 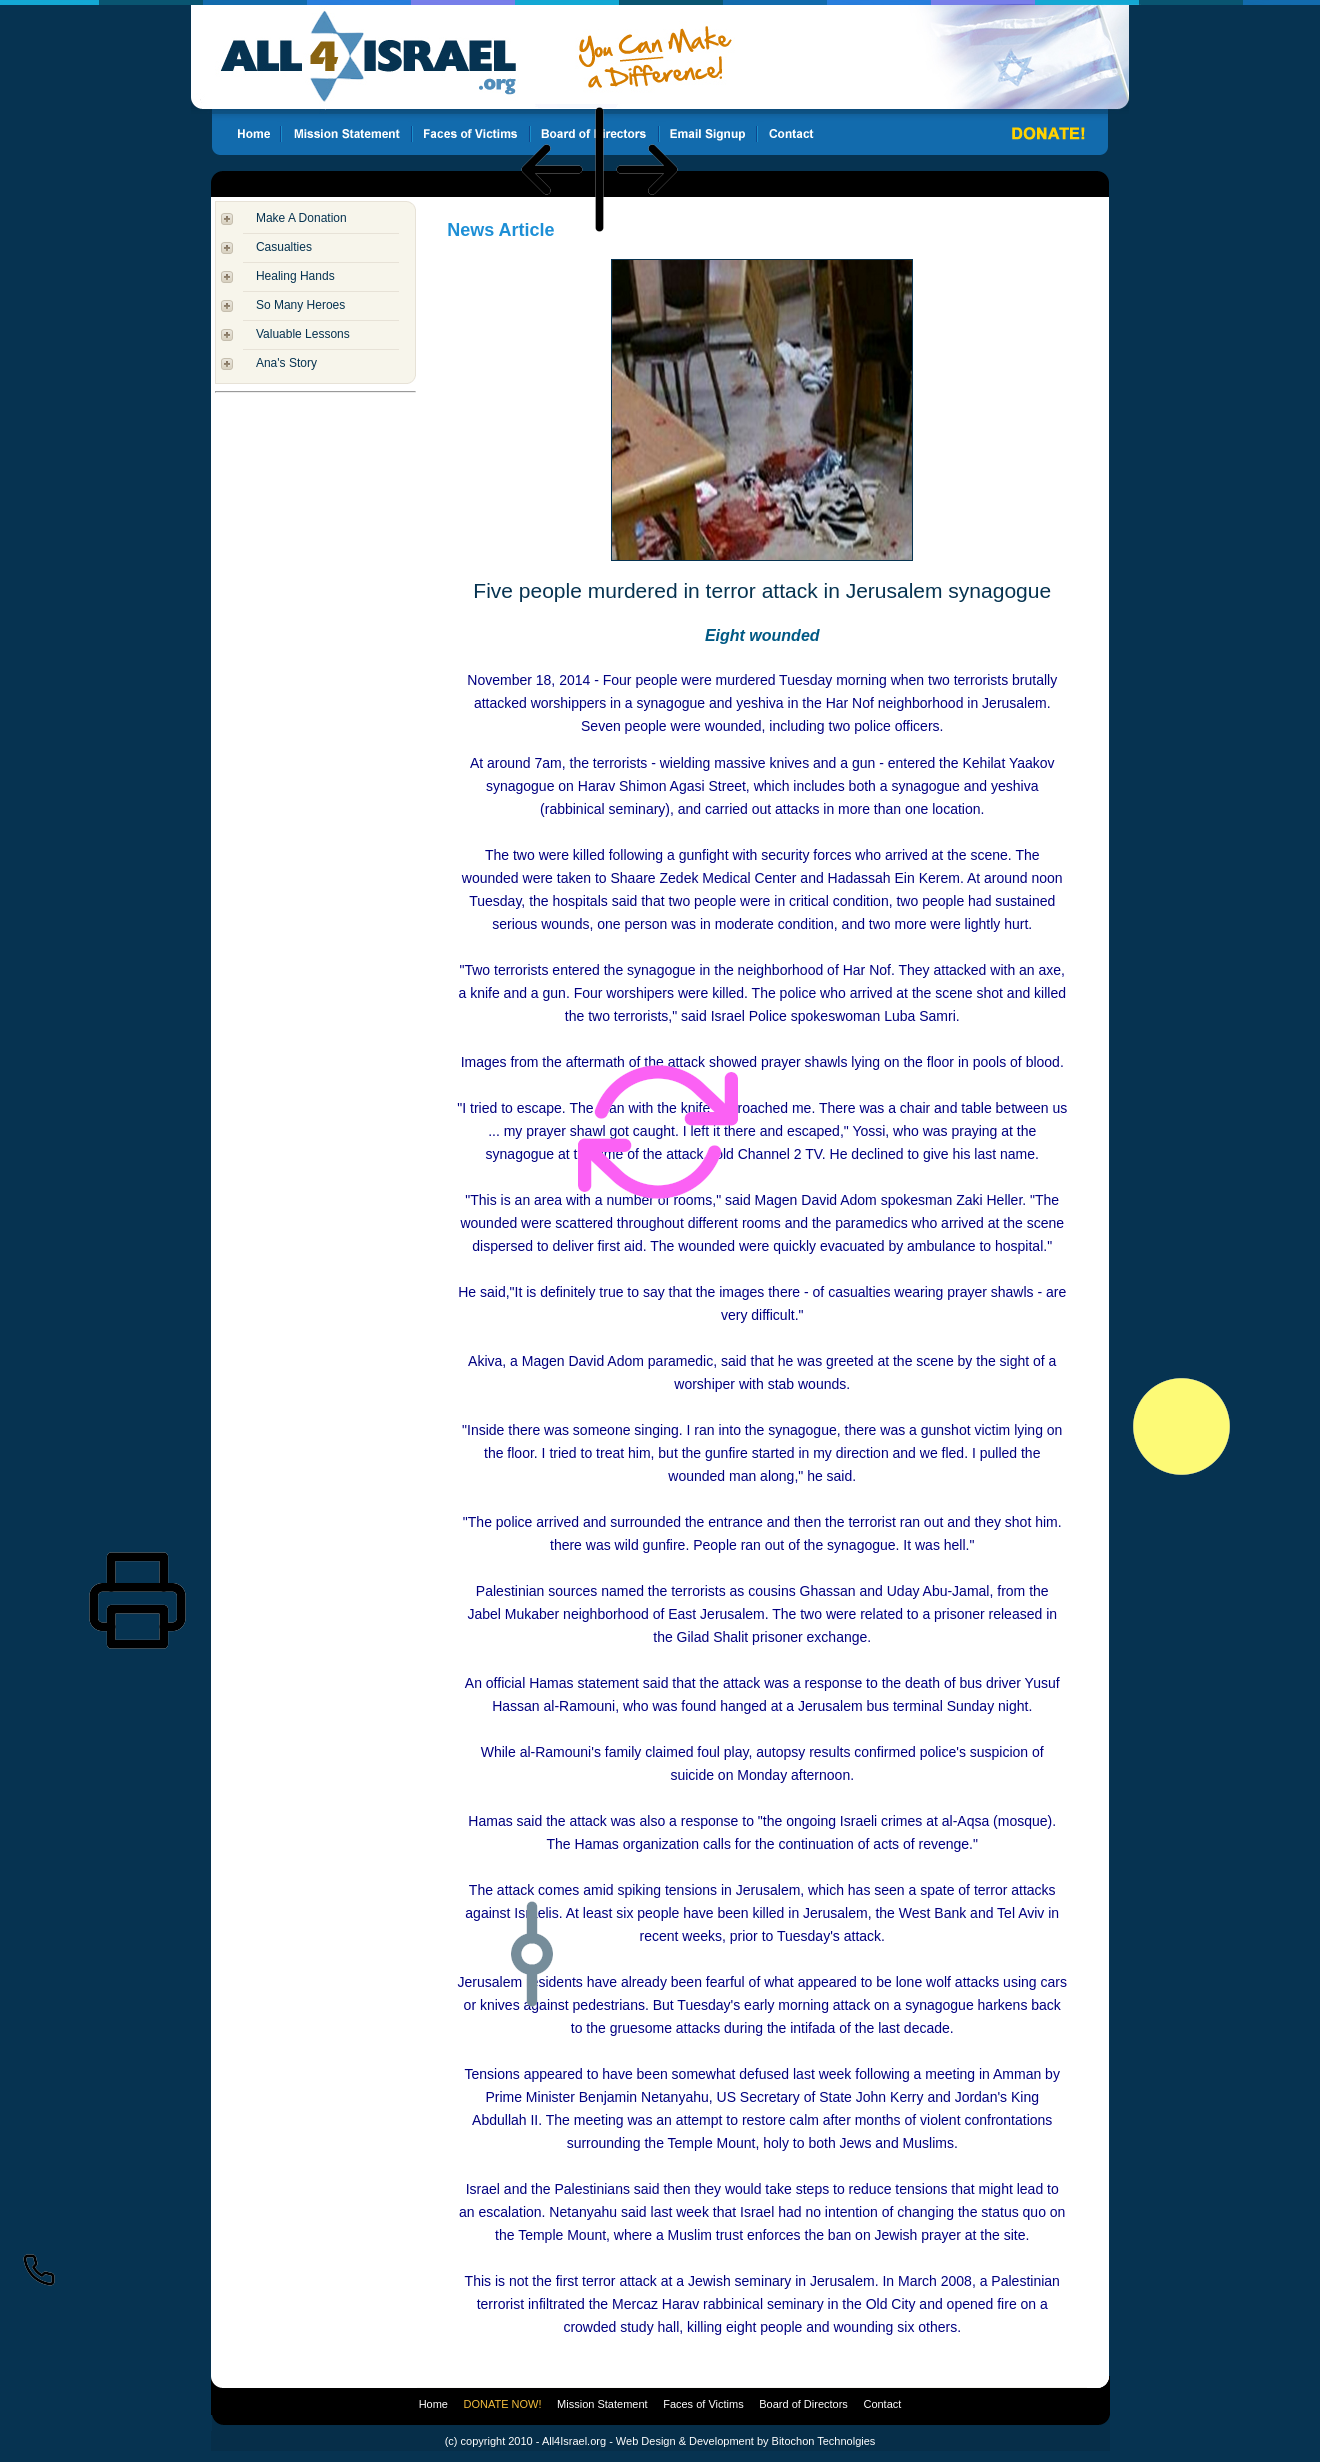 I want to click on expand content horizontally, so click(x=599, y=169).